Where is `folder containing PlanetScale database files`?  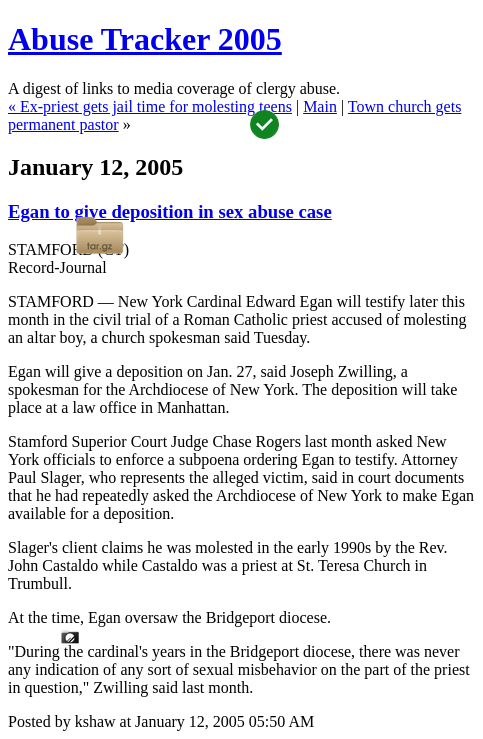
folder containing PlanetScale database files is located at coordinates (70, 637).